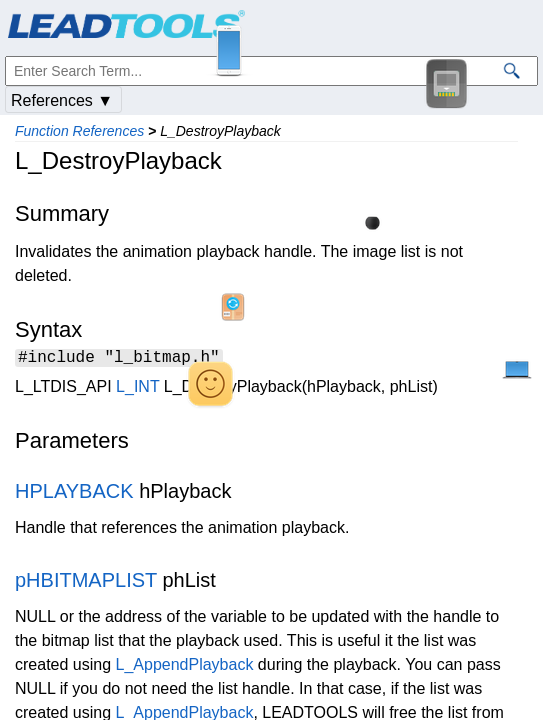 The image size is (543, 720). I want to click on system package upgrade available, so click(233, 307).